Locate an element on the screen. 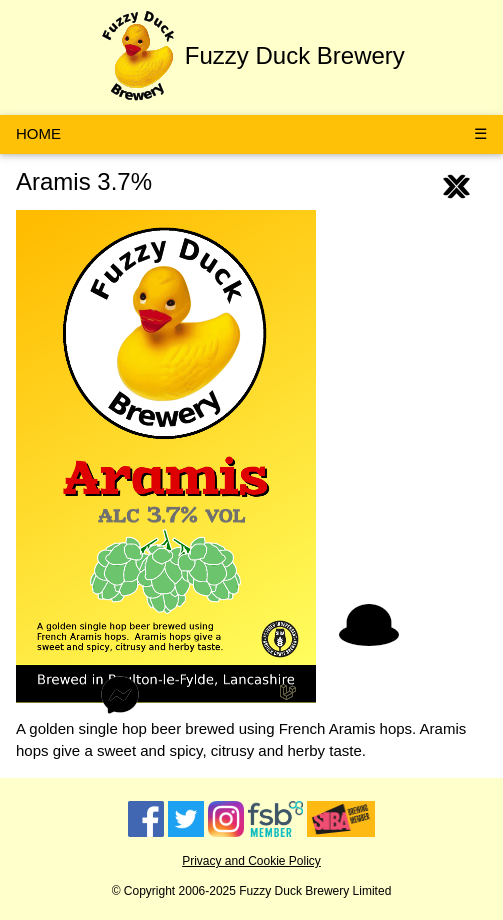 The image size is (503, 920). open Alfred app is located at coordinates (369, 625).